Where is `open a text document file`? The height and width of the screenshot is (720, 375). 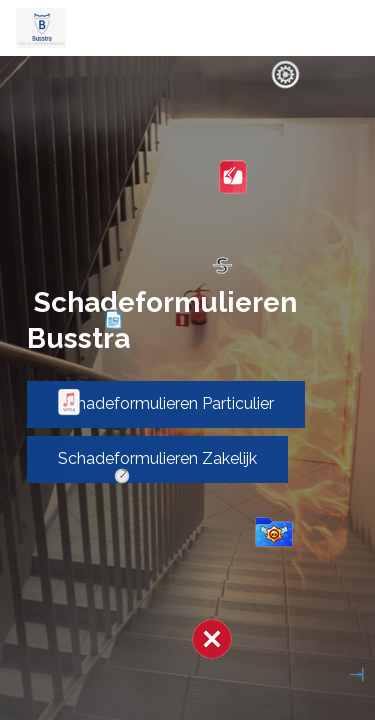 open a text document file is located at coordinates (113, 319).